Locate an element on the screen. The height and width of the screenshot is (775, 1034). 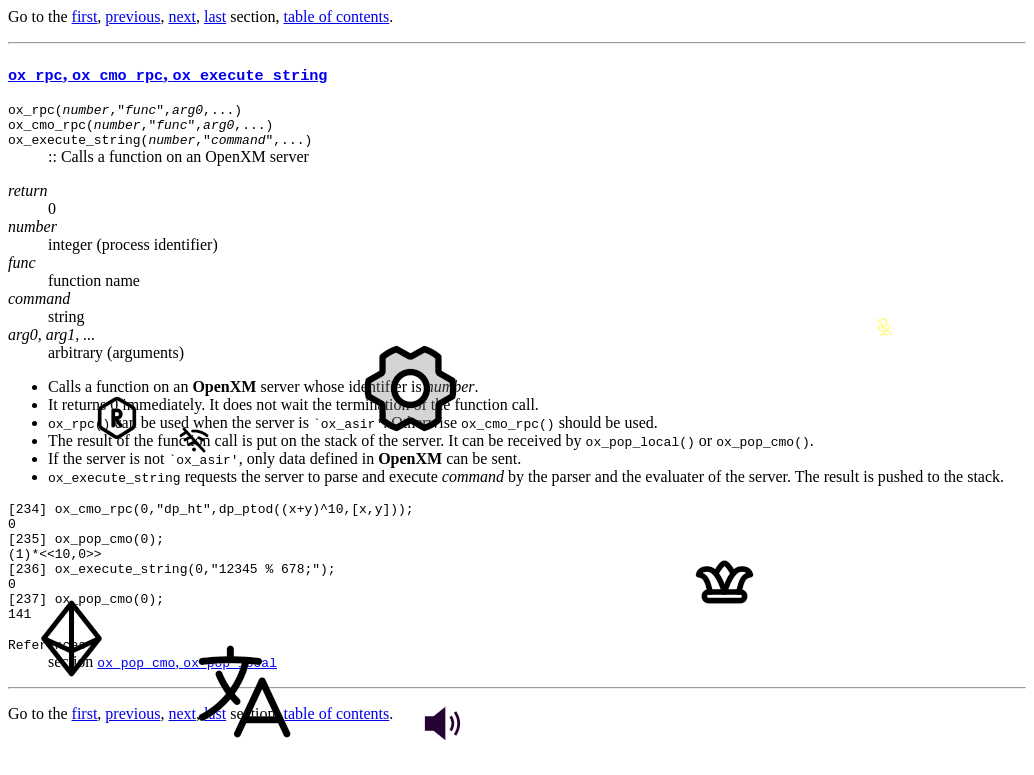
select joker or wild card in a card game is located at coordinates (724, 580).